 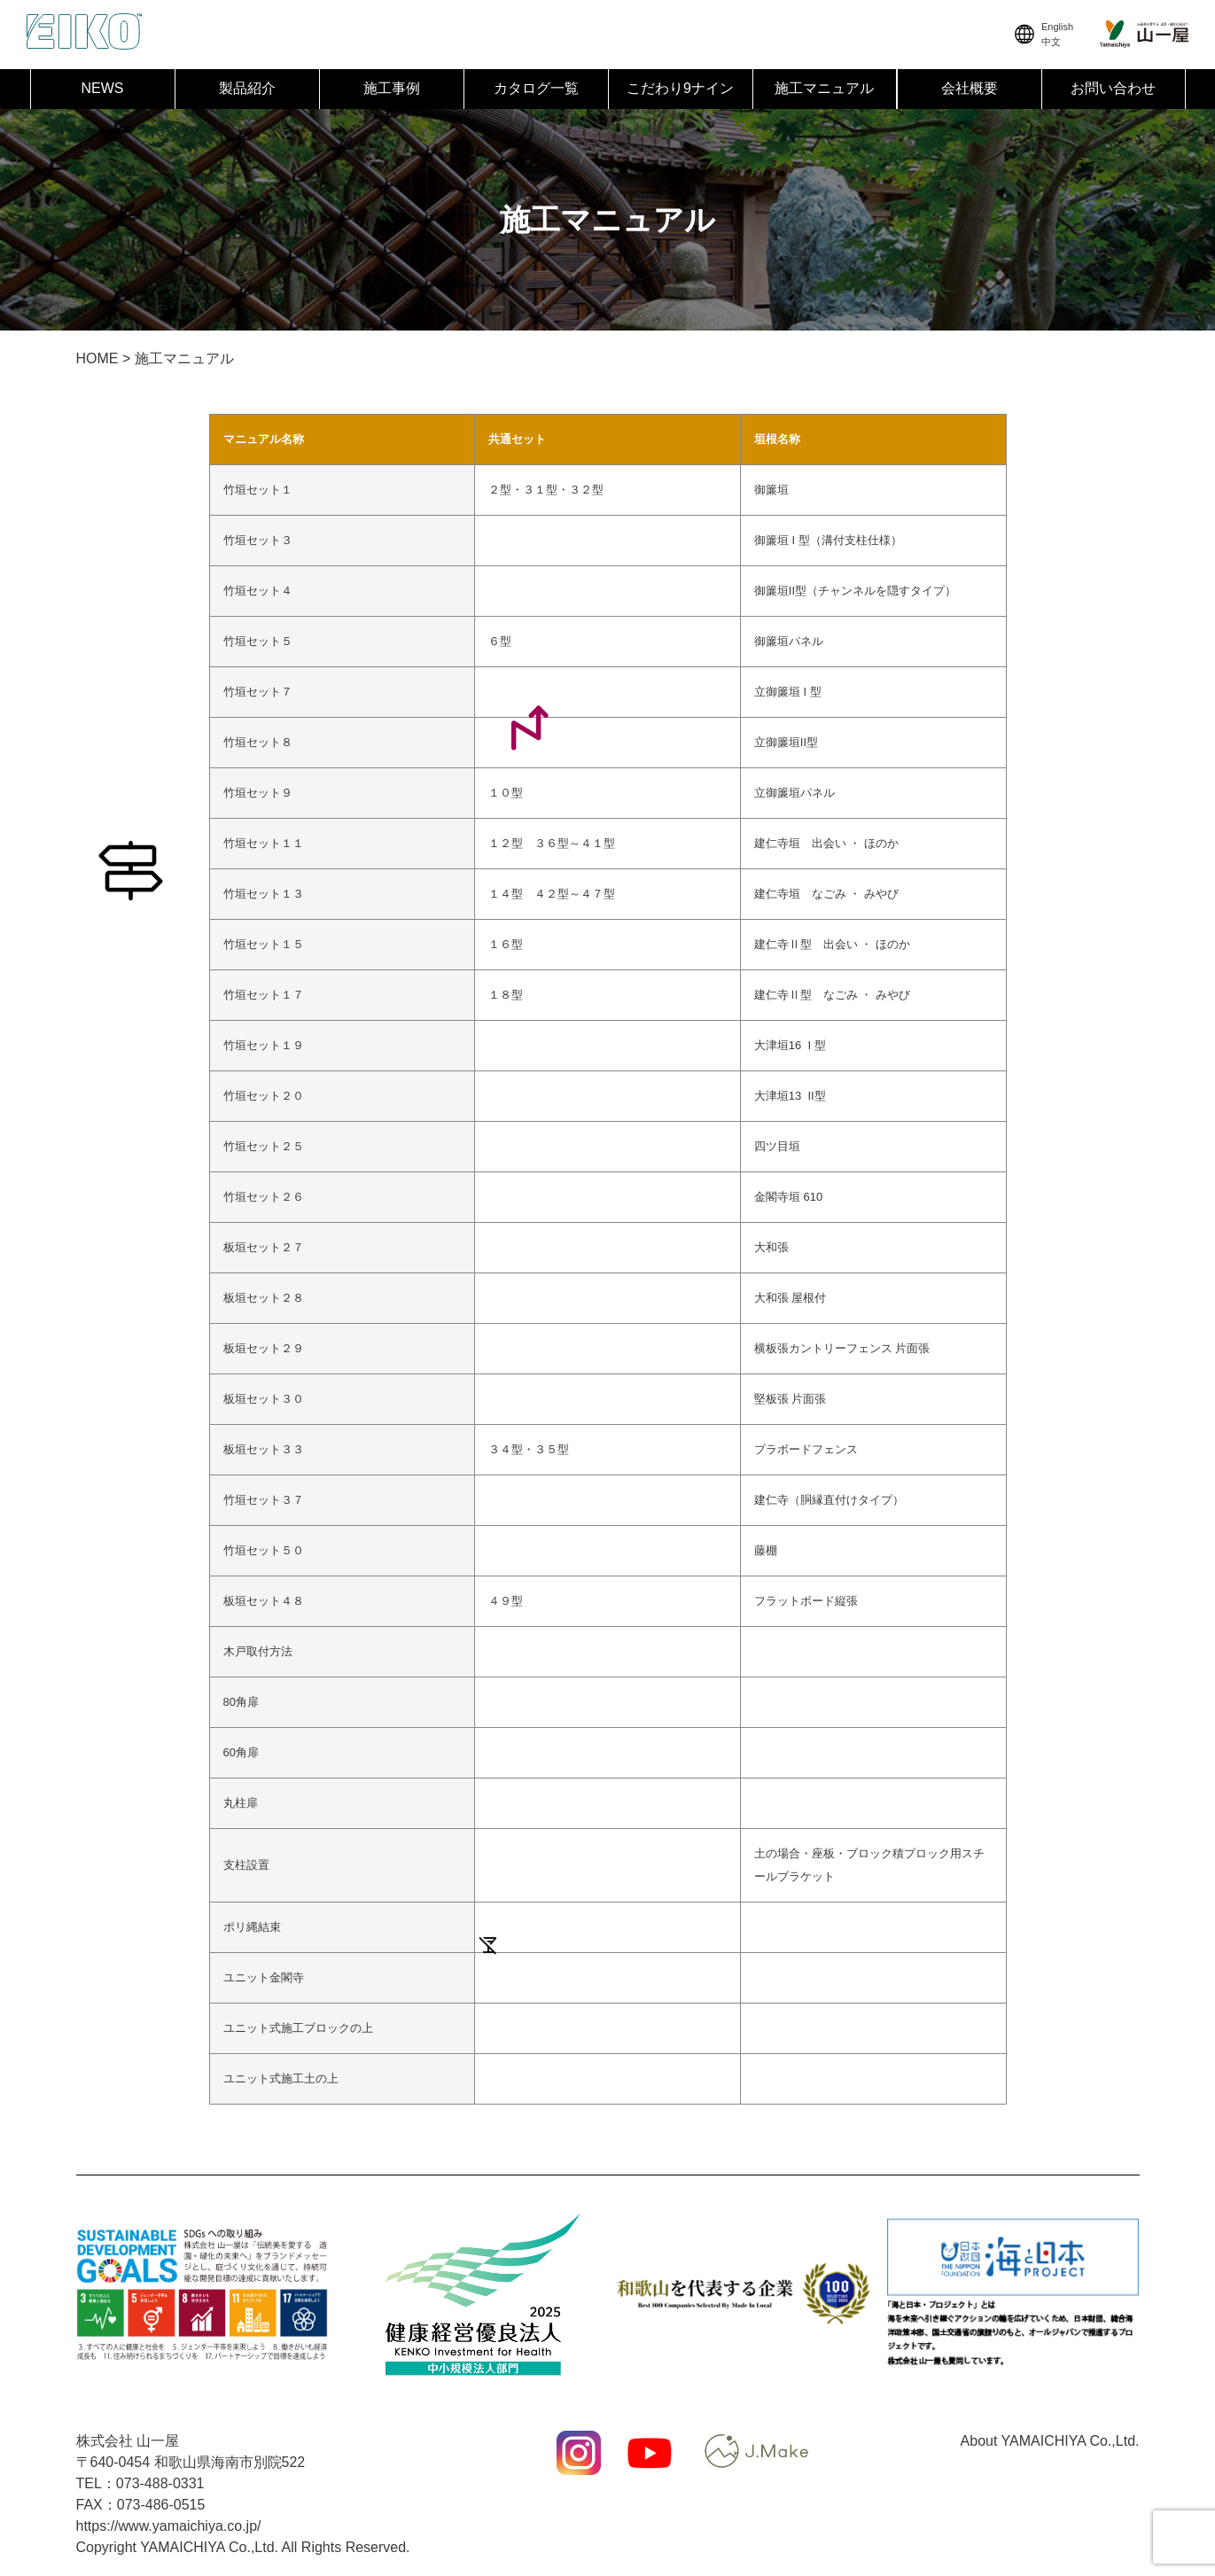 I want to click on navigate to directions or wayfinding options, so click(x=130, y=870).